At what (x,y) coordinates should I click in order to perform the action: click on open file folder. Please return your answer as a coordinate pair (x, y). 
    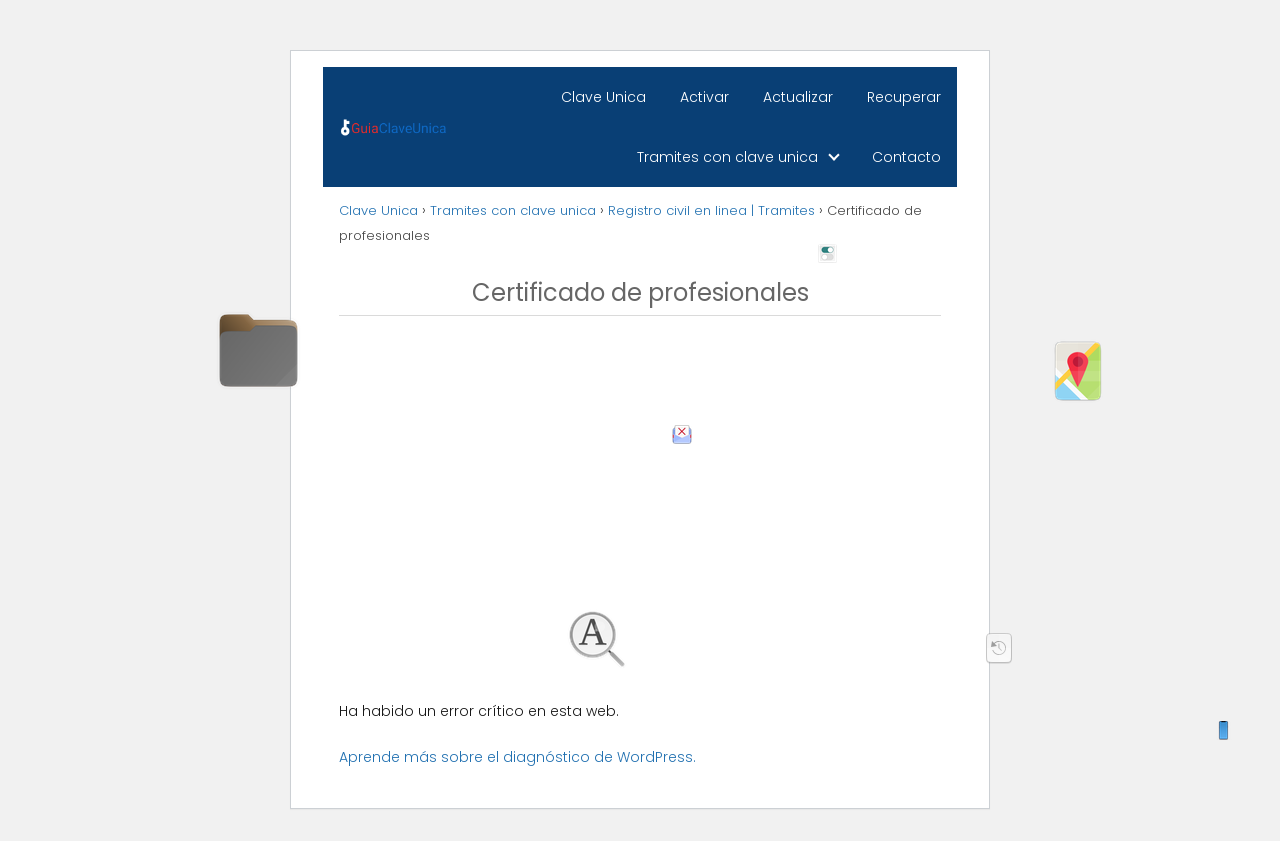
    Looking at the image, I should click on (258, 350).